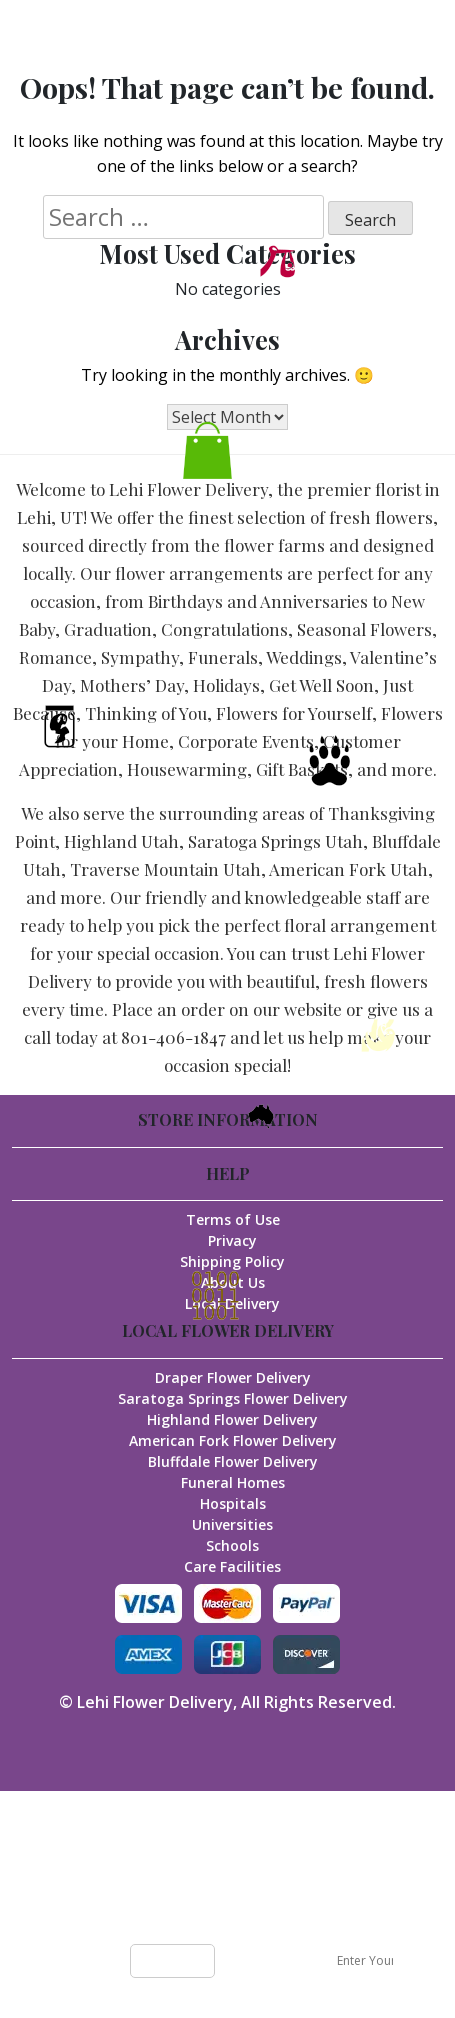 The width and height of the screenshot is (455, 2018). Describe the element at coordinates (278, 260) in the screenshot. I see `indicates a new baby announcement or birth notification` at that location.